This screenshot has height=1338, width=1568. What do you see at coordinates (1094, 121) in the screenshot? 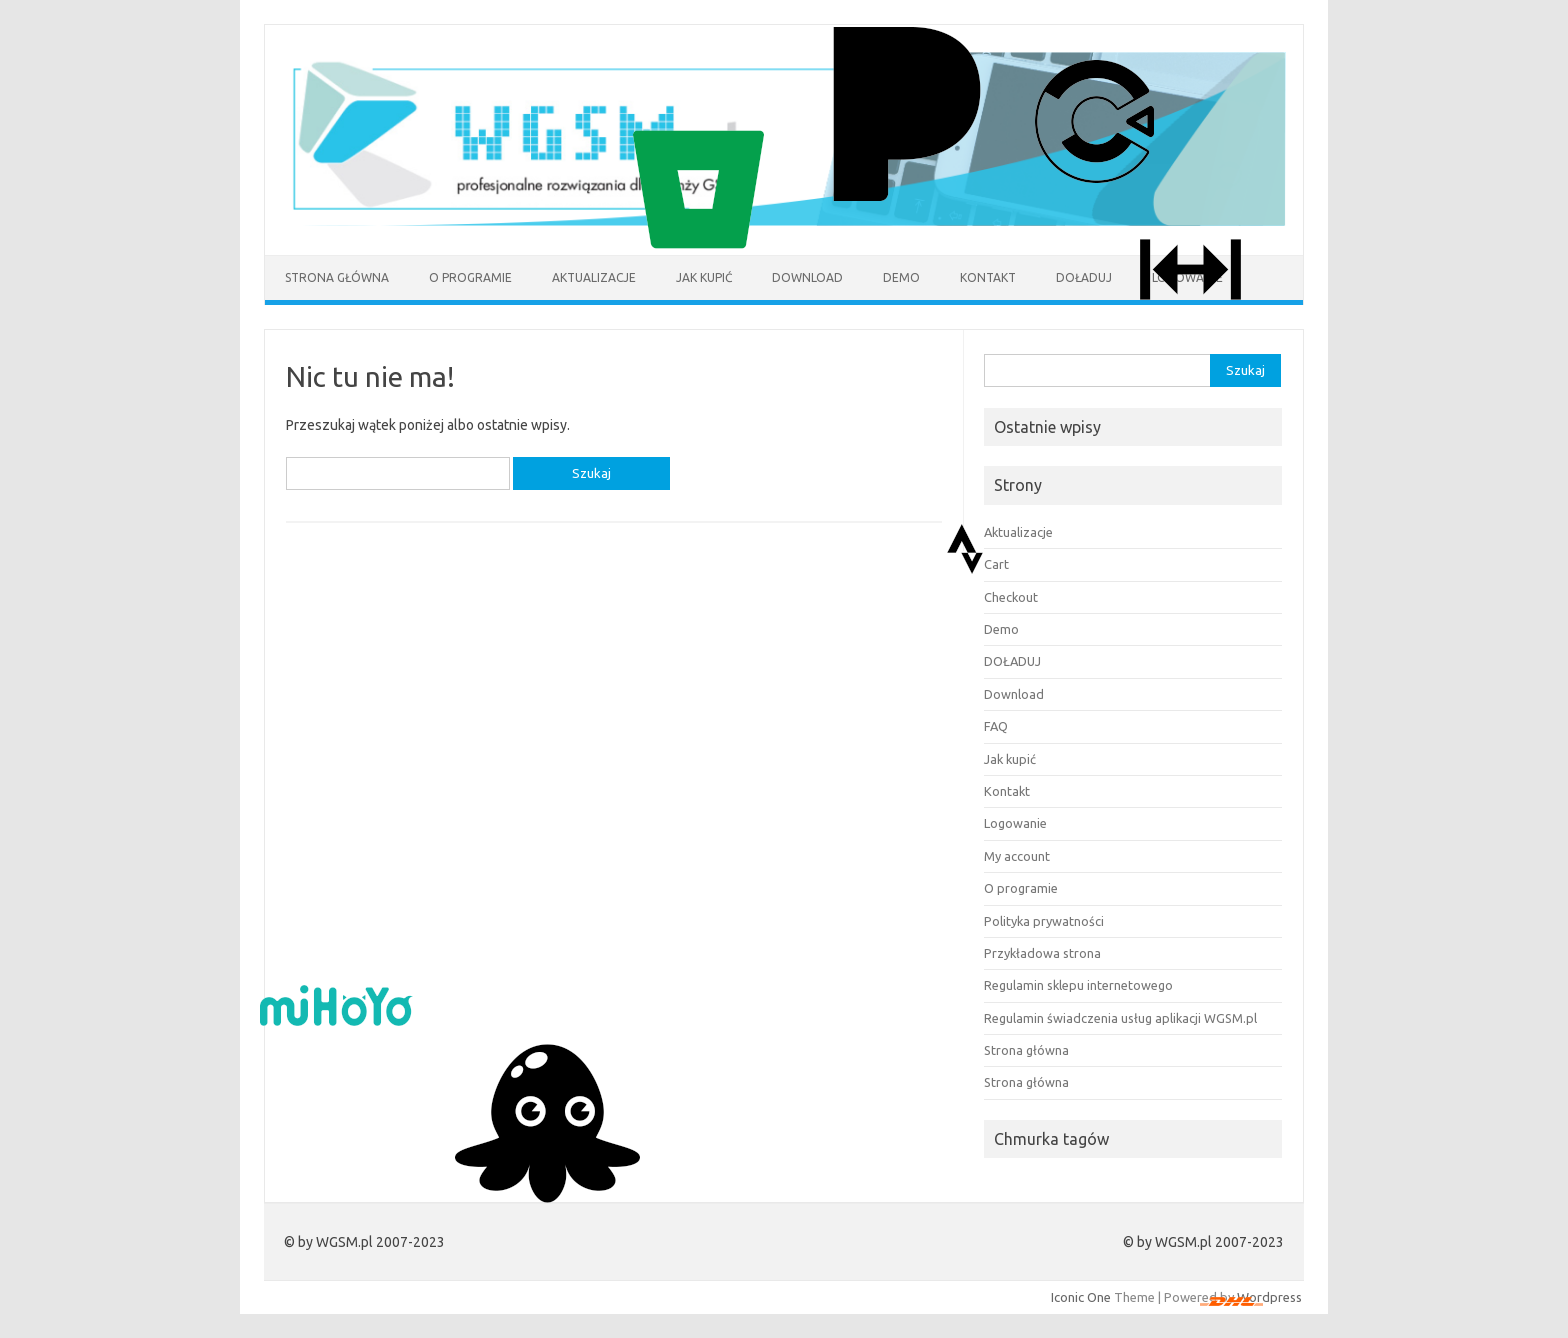
I see `construct 3 game development software logo` at bounding box center [1094, 121].